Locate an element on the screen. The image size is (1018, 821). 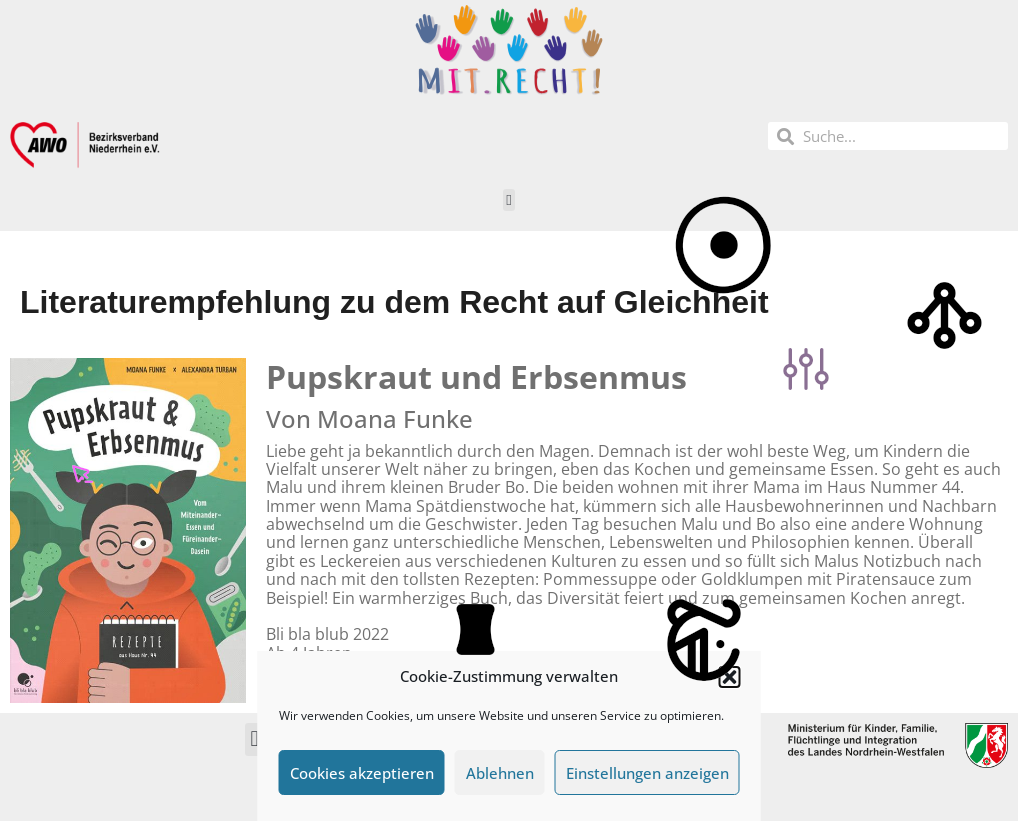
open the New York Times app is located at coordinates (704, 640).